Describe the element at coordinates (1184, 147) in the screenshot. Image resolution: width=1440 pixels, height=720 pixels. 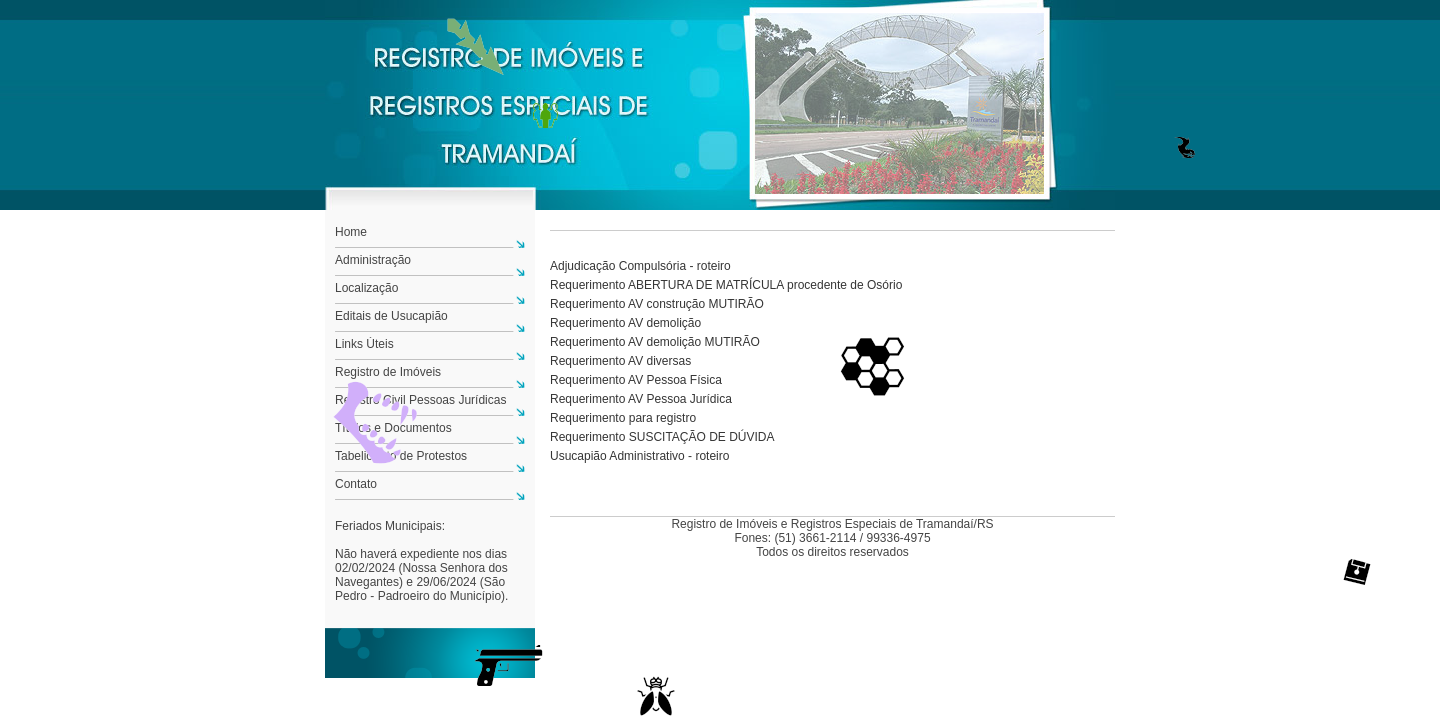
I see `friendly fire or team damage indicator` at that location.